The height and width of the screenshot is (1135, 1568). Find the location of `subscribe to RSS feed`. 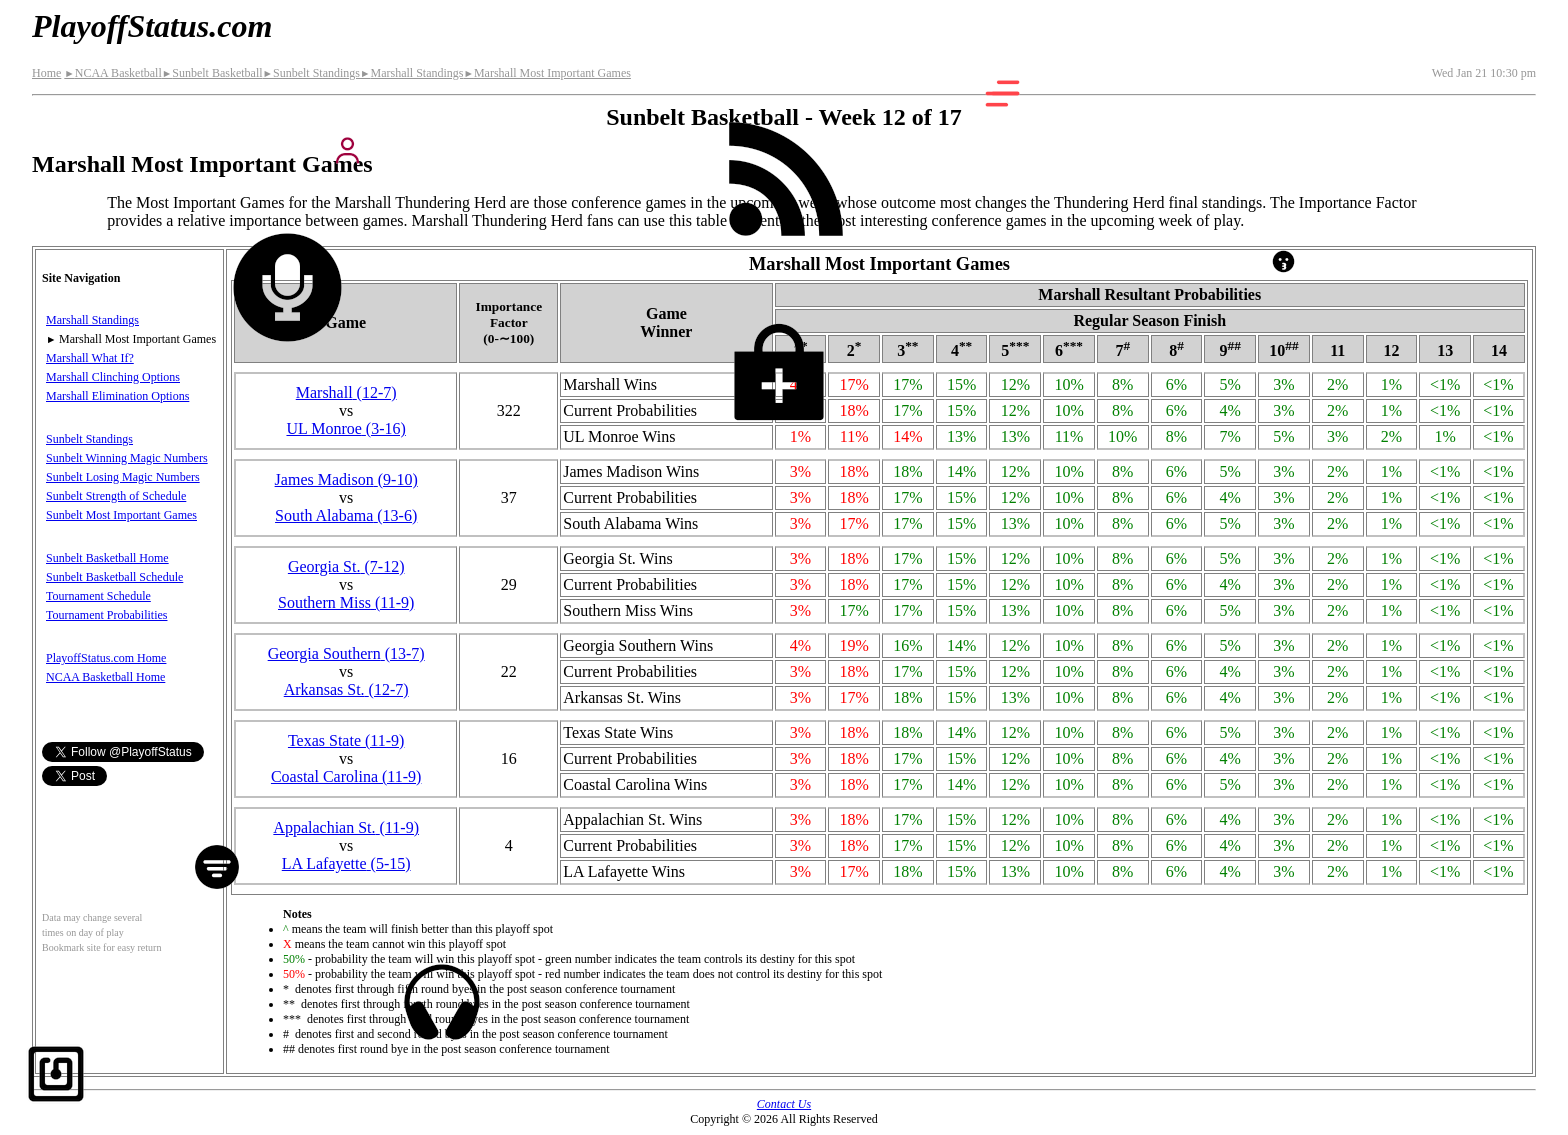

subscribe to RSS feed is located at coordinates (786, 179).